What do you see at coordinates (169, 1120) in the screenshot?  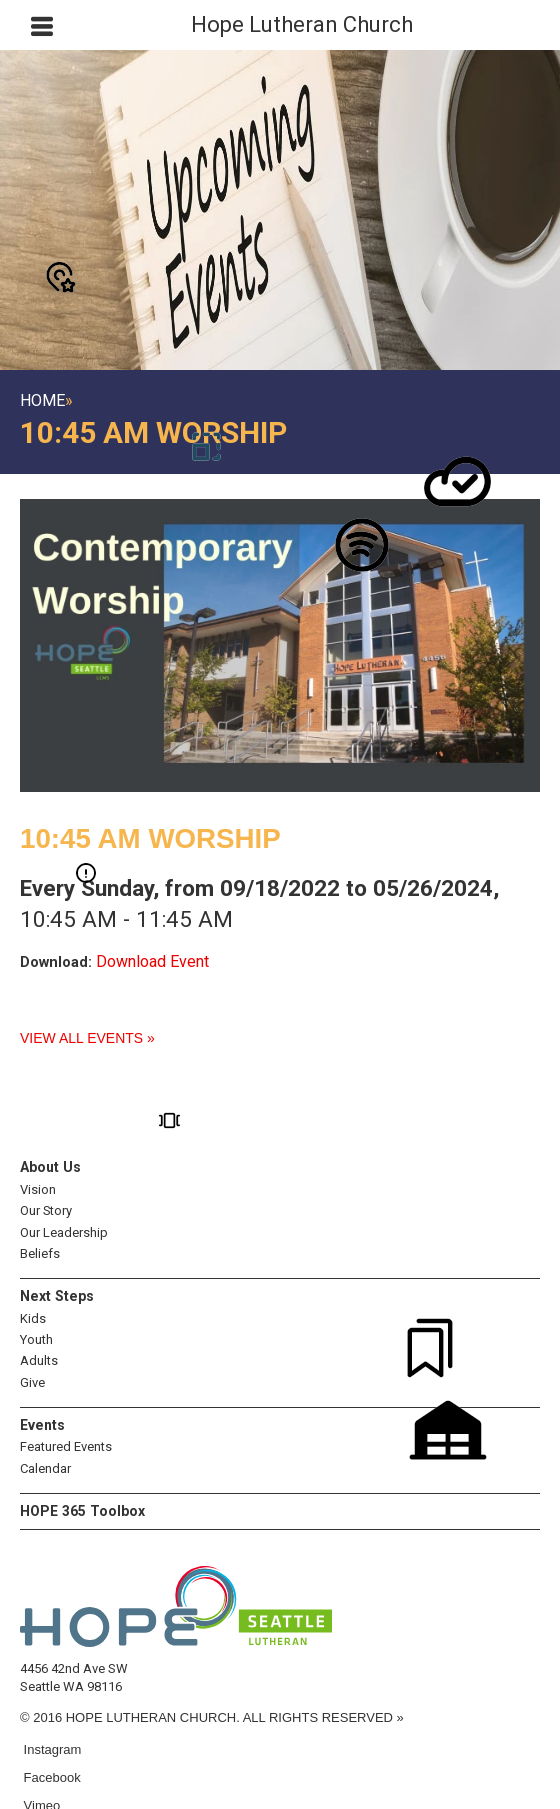 I see `navigate through a horizontal image carousel` at bounding box center [169, 1120].